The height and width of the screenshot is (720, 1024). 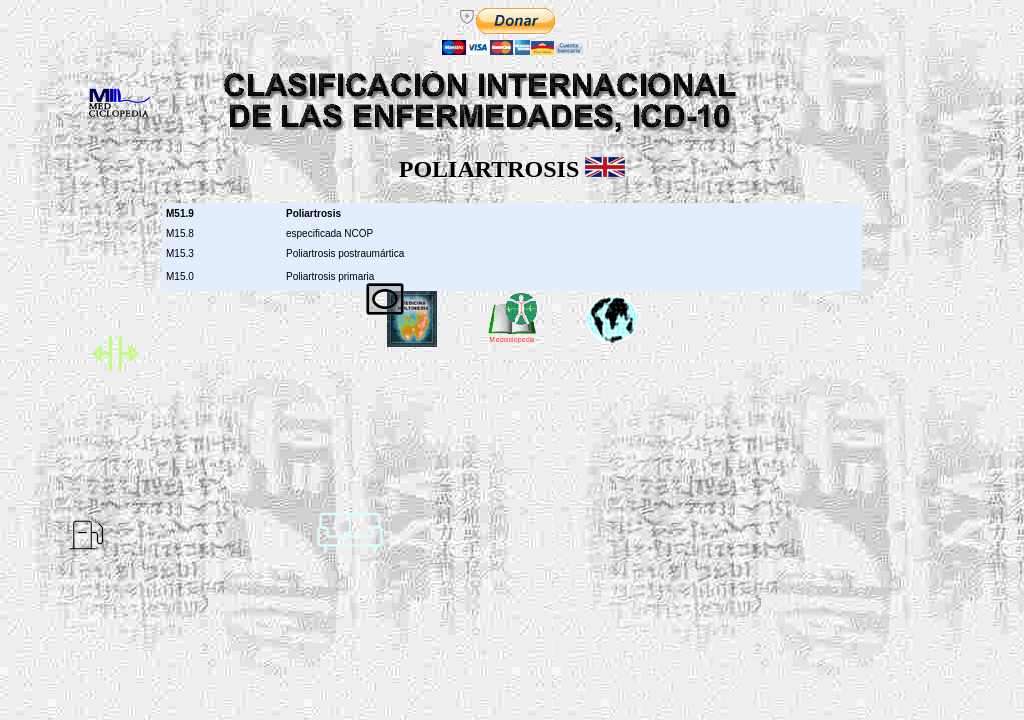 What do you see at coordinates (385, 299) in the screenshot?
I see `apply vignette effect to image` at bounding box center [385, 299].